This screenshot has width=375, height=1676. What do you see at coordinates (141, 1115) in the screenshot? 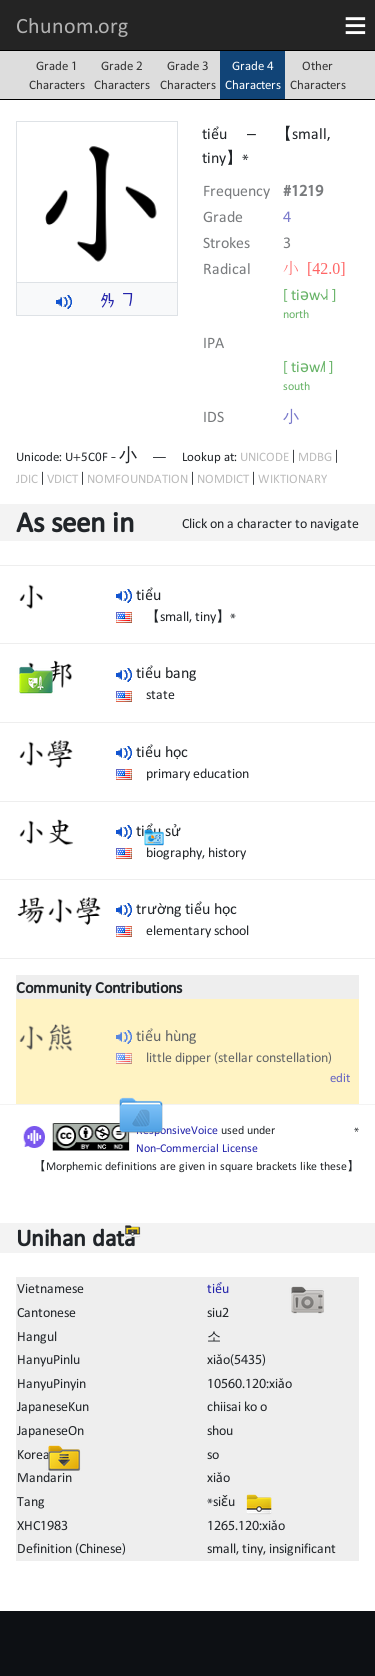
I see `open affinity publisher project folder` at bounding box center [141, 1115].